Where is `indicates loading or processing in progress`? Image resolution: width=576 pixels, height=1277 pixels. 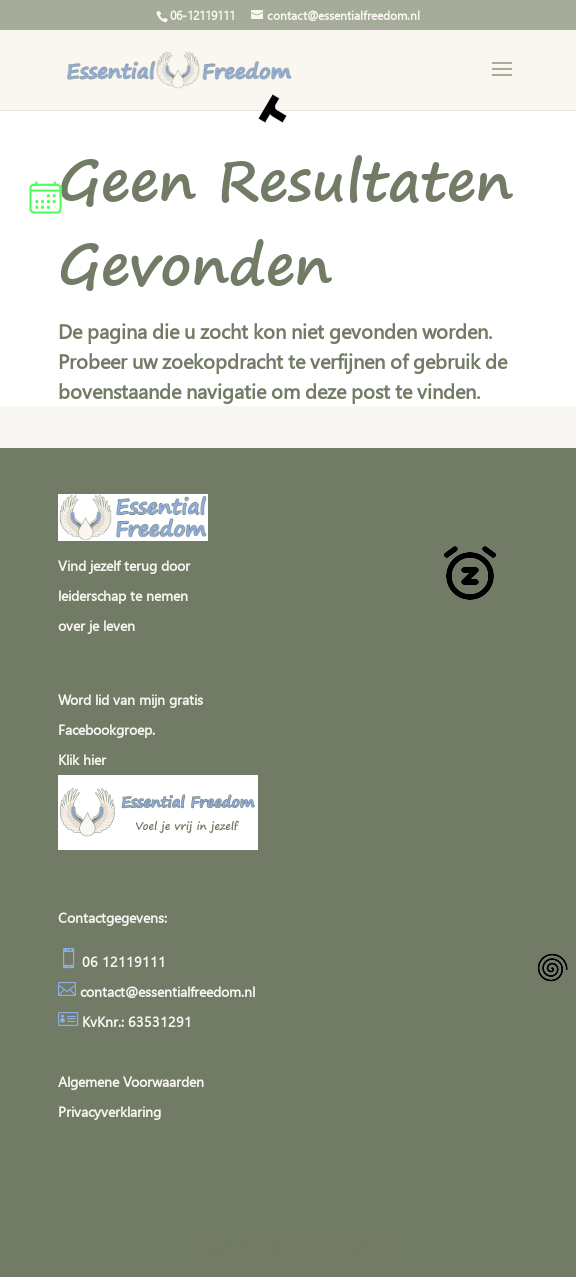
indicates loading or processing in progress is located at coordinates (551, 967).